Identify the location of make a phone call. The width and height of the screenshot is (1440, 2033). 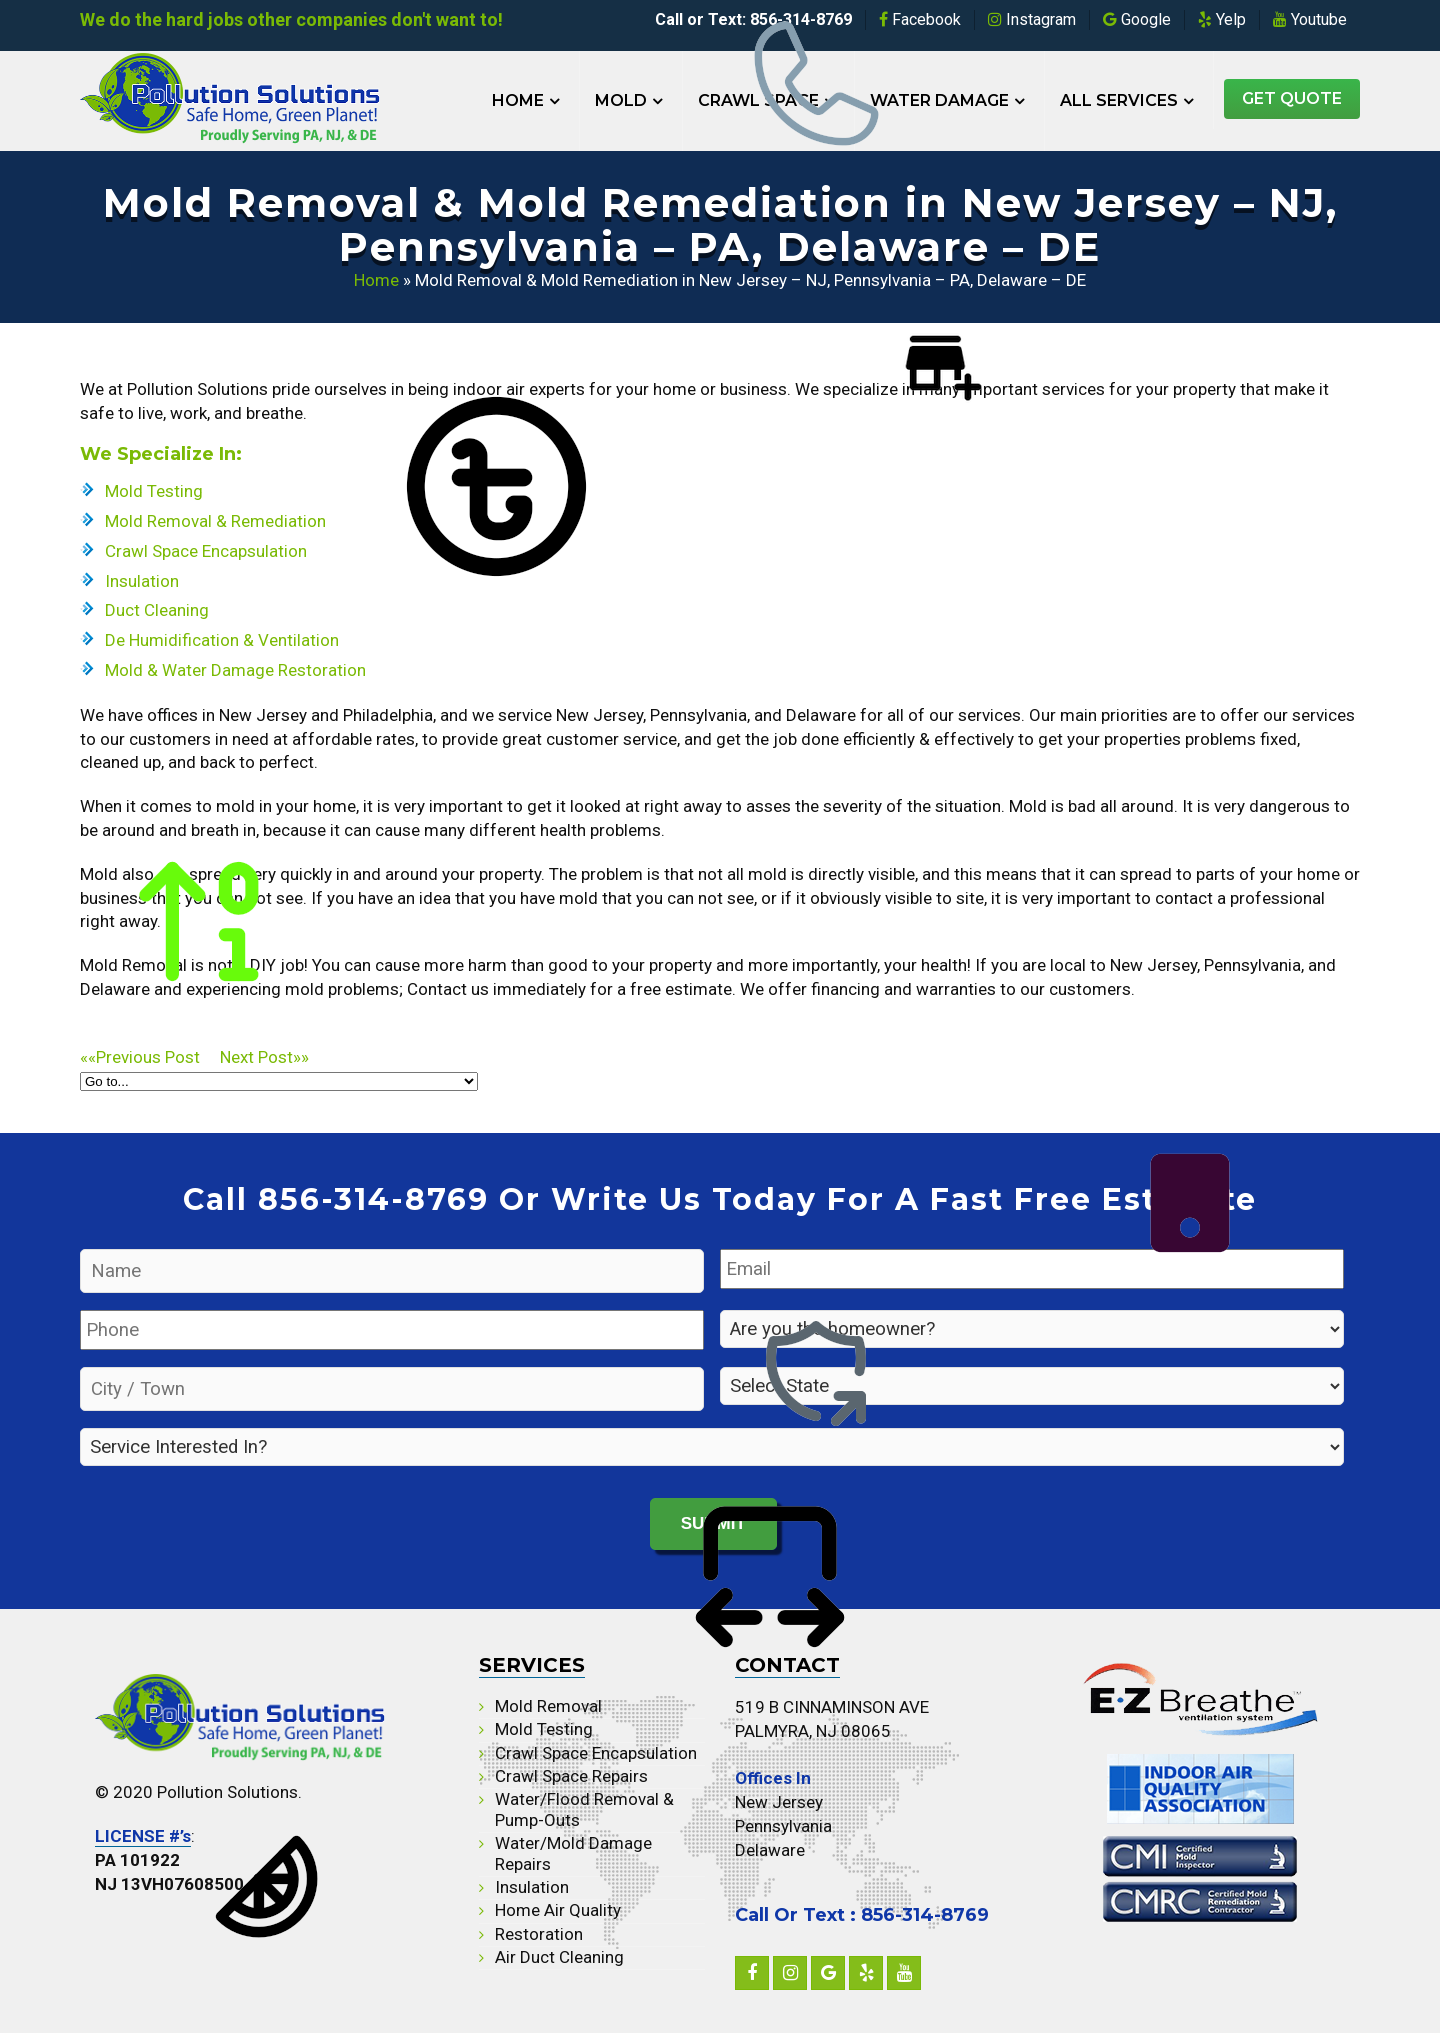
(814, 86).